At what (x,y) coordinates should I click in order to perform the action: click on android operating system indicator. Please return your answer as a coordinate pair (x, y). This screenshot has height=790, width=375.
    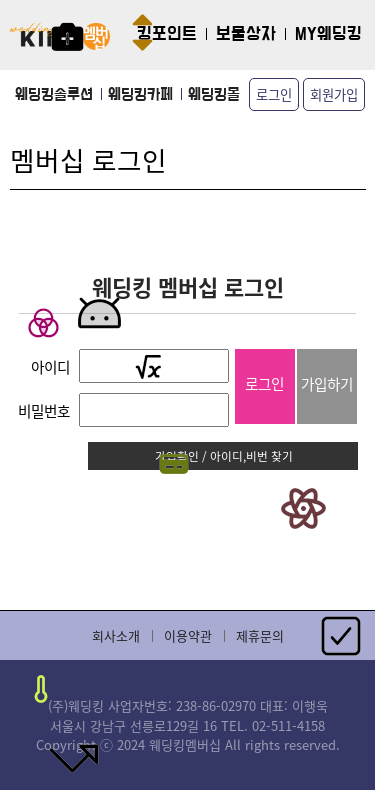
    Looking at the image, I should click on (99, 314).